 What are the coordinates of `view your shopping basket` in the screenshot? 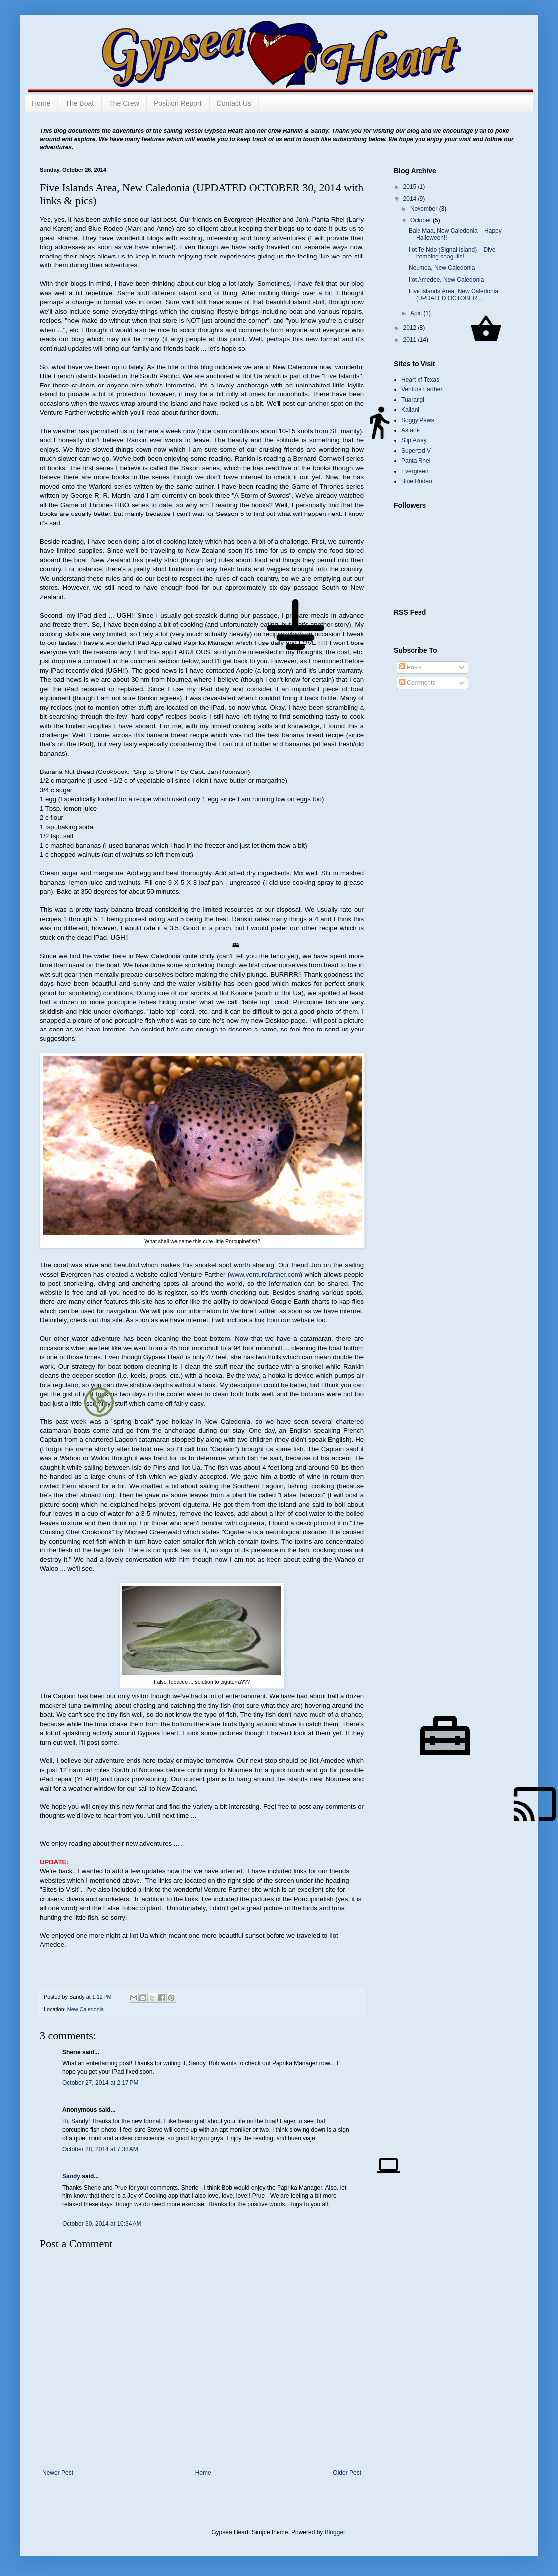 It's located at (486, 329).